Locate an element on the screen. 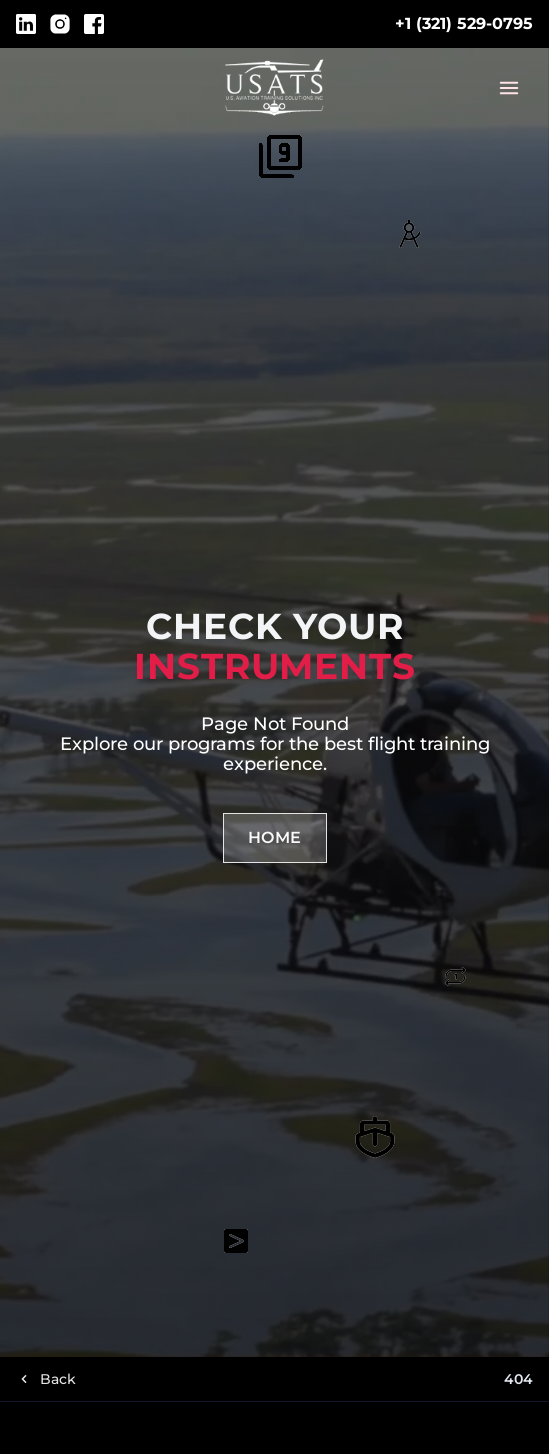 The image size is (549, 1454). access boat or marine transportation options is located at coordinates (375, 1137).